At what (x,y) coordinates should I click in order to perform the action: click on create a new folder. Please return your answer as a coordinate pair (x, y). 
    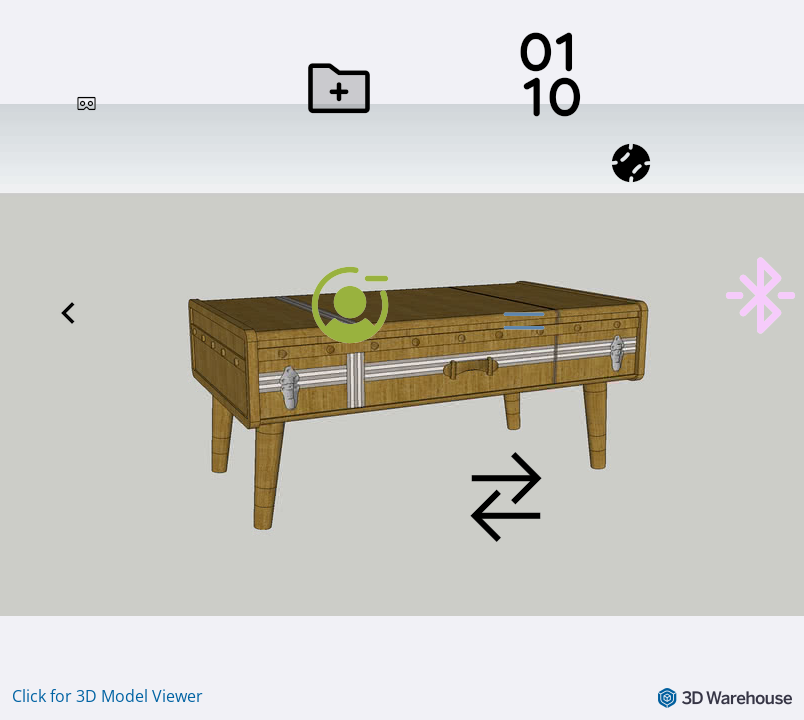
    Looking at the image, I should click on (339, 87).